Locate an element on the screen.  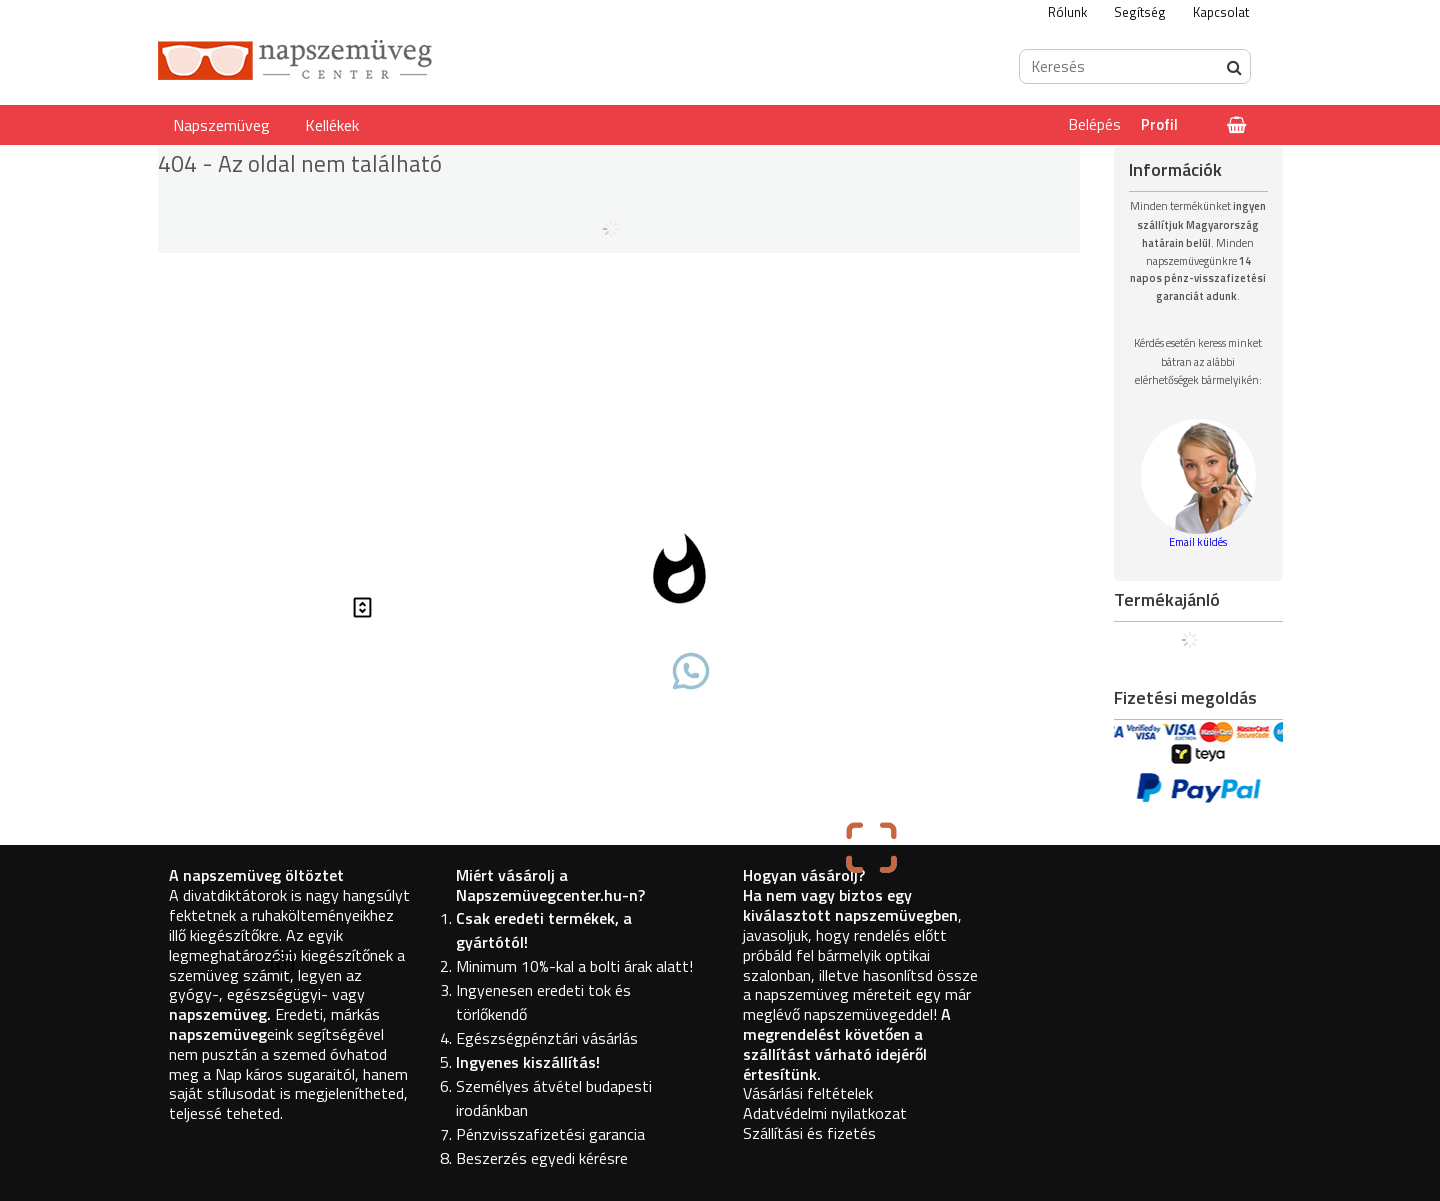
open WhatsApp messaging app is located at coordinates (691, 671).